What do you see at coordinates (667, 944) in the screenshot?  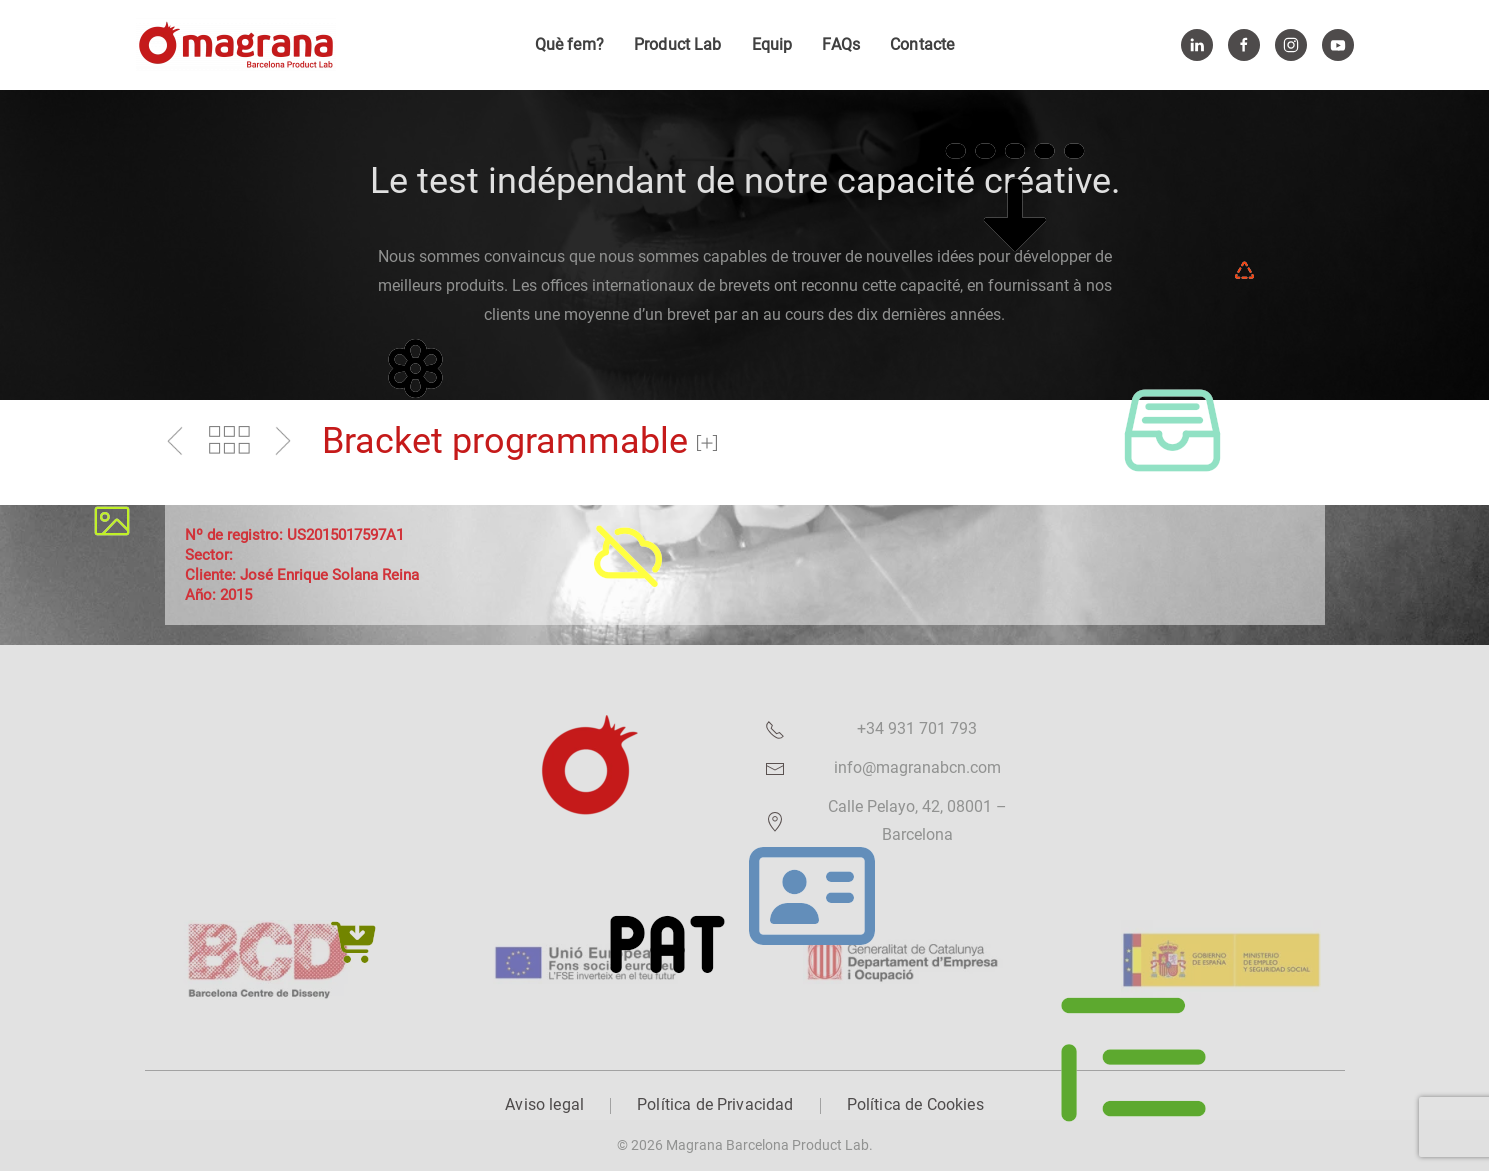 I see `indicates an HTTP PATCH request method` at bounding box center [667, 944].